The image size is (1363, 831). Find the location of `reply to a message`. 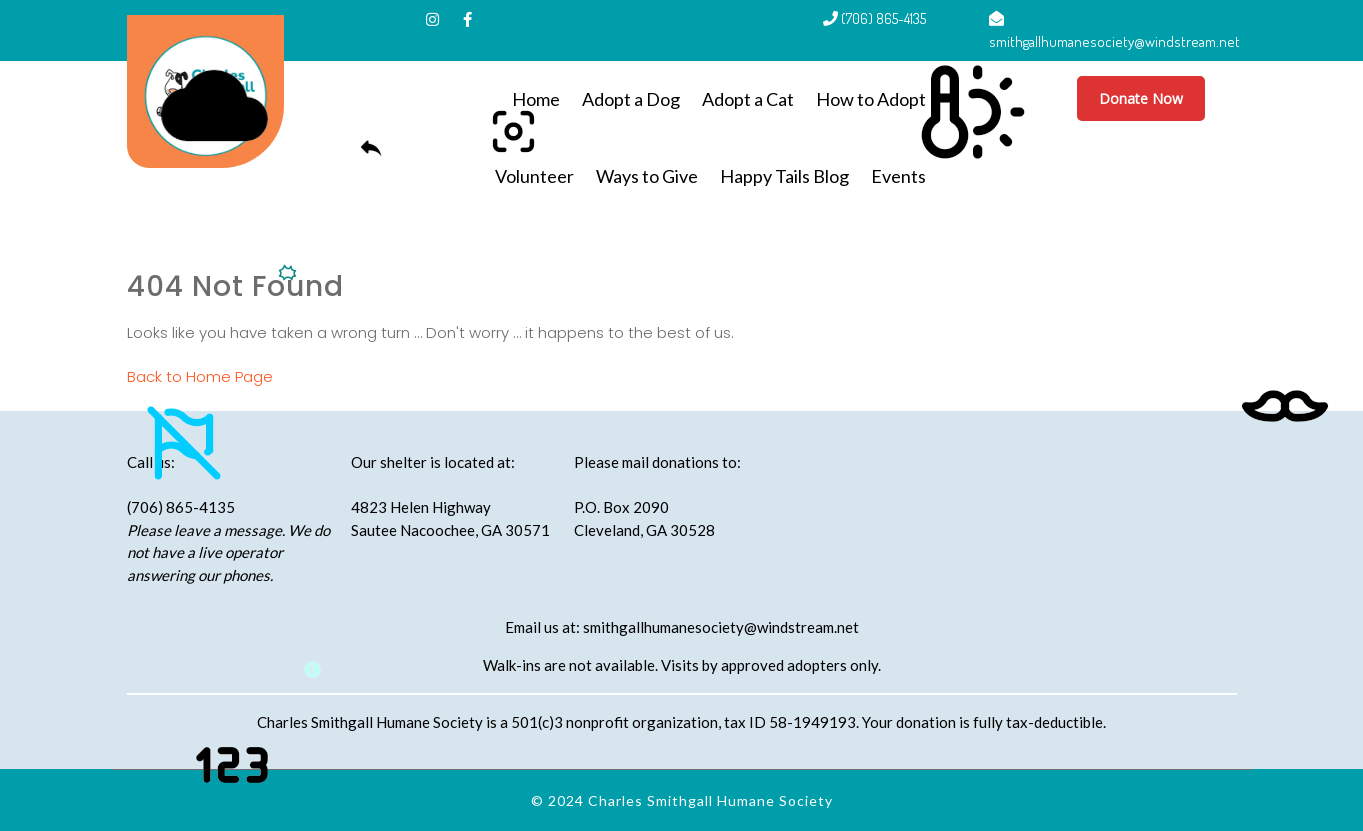

reply to a message is located at coordinates (371, 147).